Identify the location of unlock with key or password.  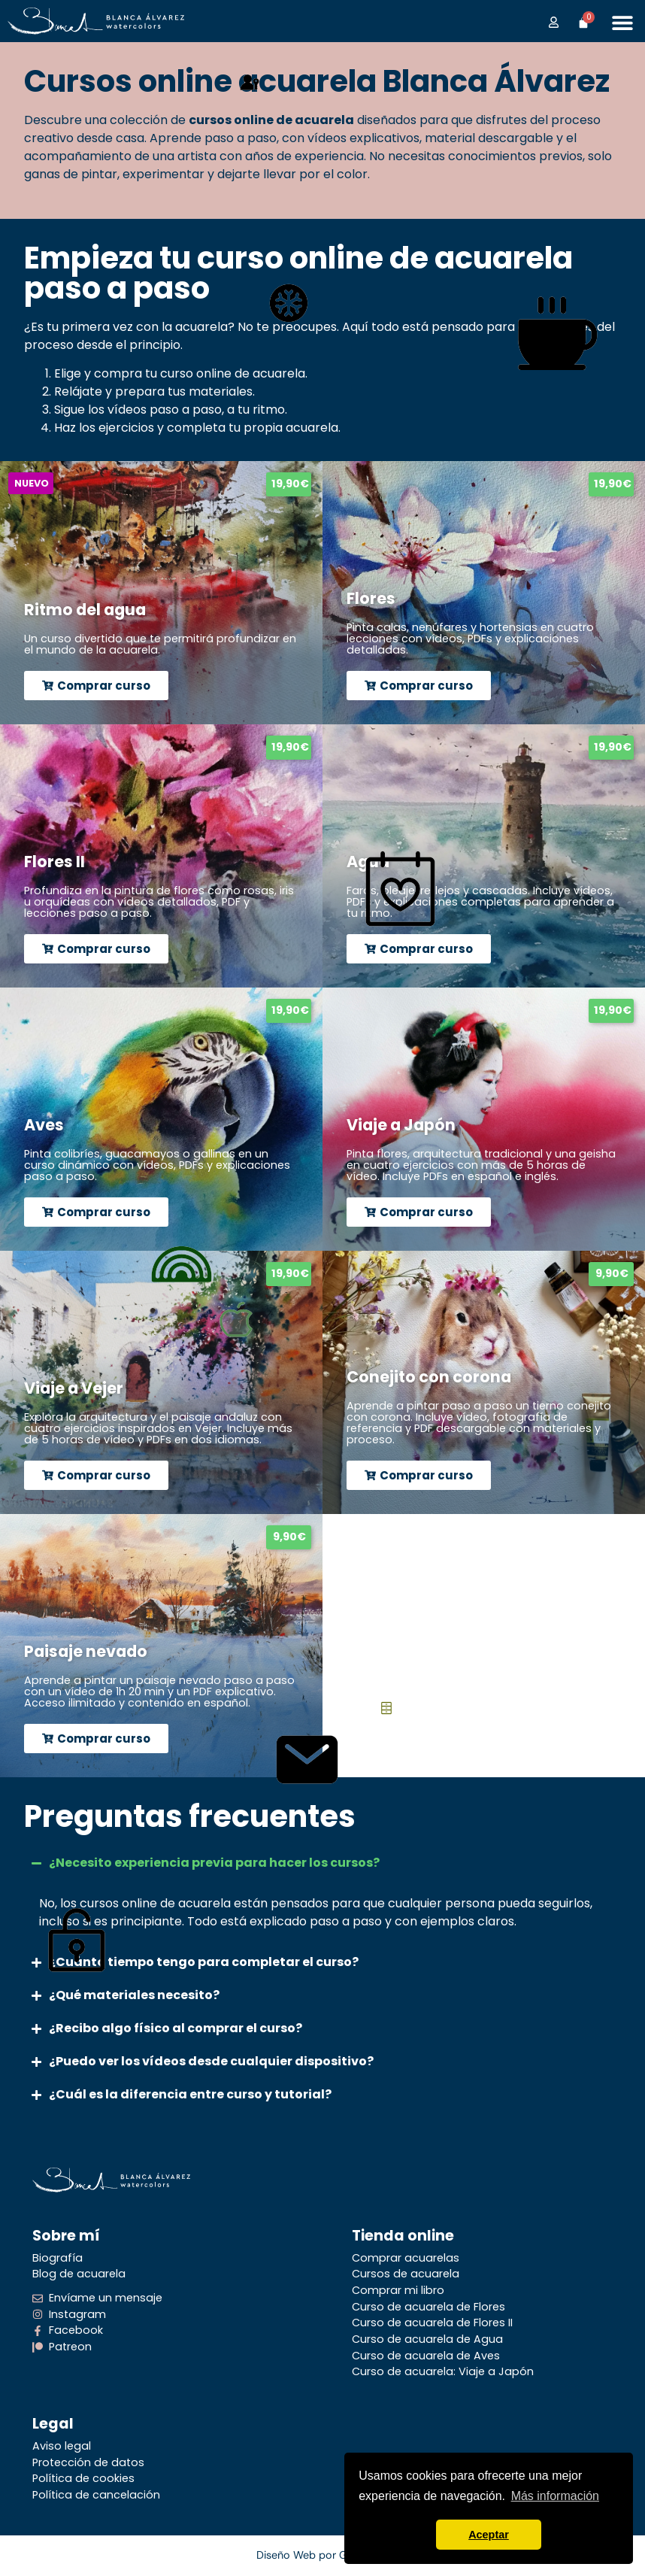
(77, 1943).